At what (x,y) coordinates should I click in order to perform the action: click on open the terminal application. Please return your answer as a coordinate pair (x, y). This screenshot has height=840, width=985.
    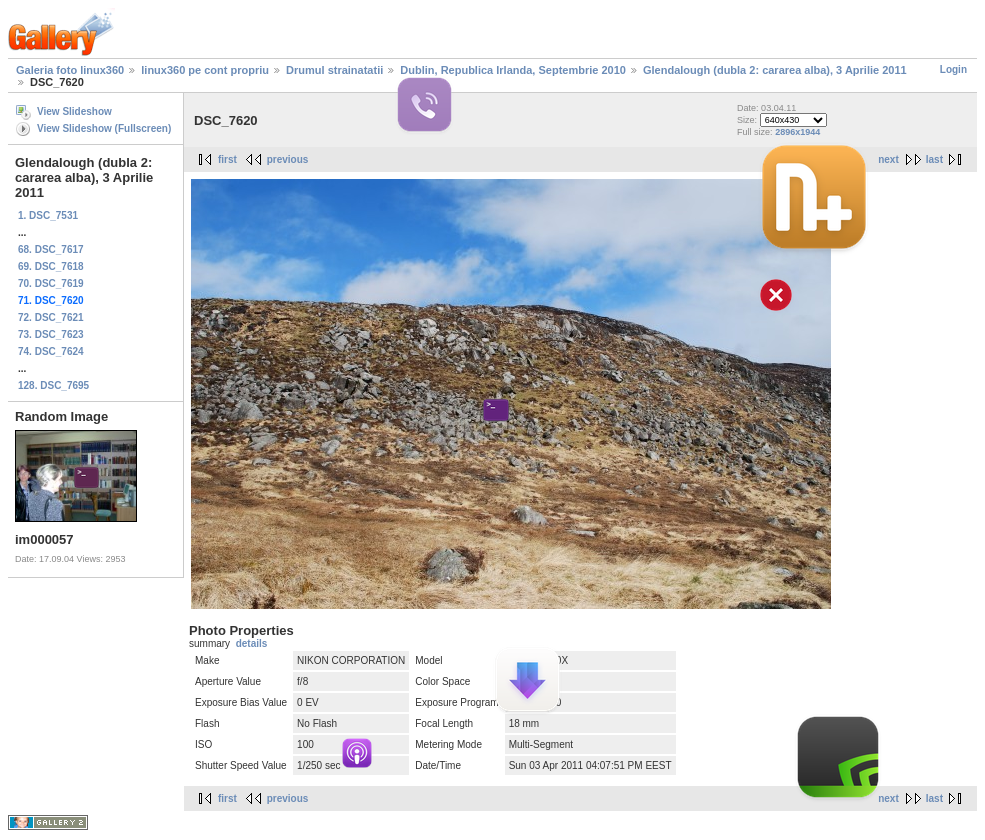
    Looking at the image, I should click on (86, 477).